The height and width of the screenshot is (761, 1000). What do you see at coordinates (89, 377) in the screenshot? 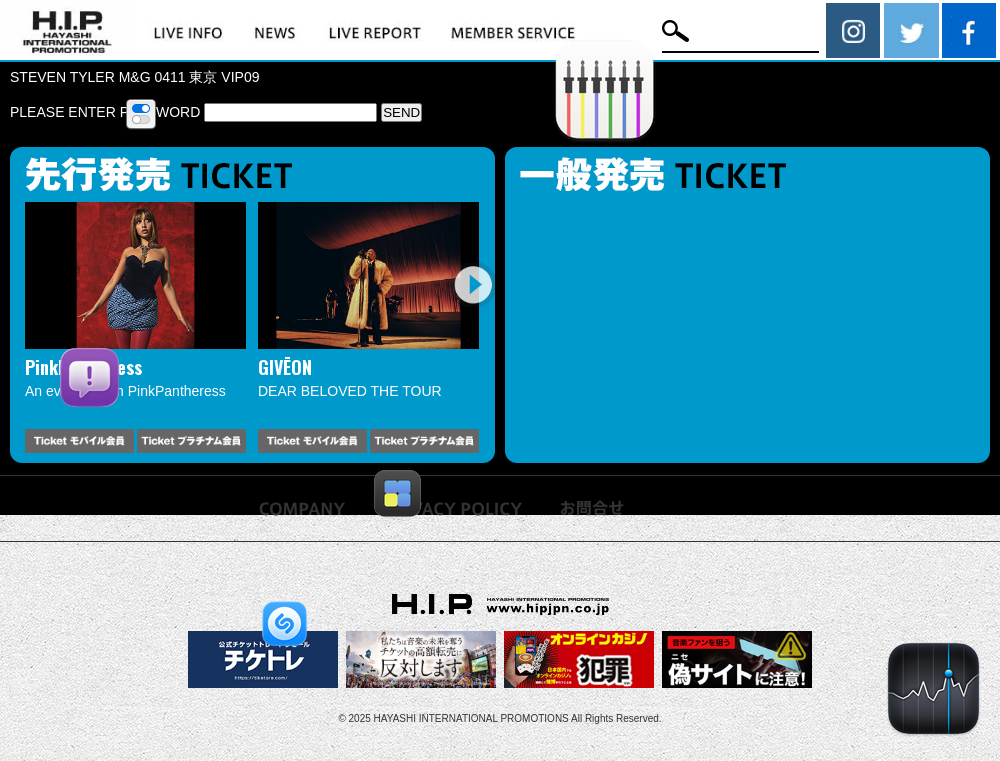
I see `open Feedback Assistant to submit bug reports to Apple` at bounding box center [89, 377].